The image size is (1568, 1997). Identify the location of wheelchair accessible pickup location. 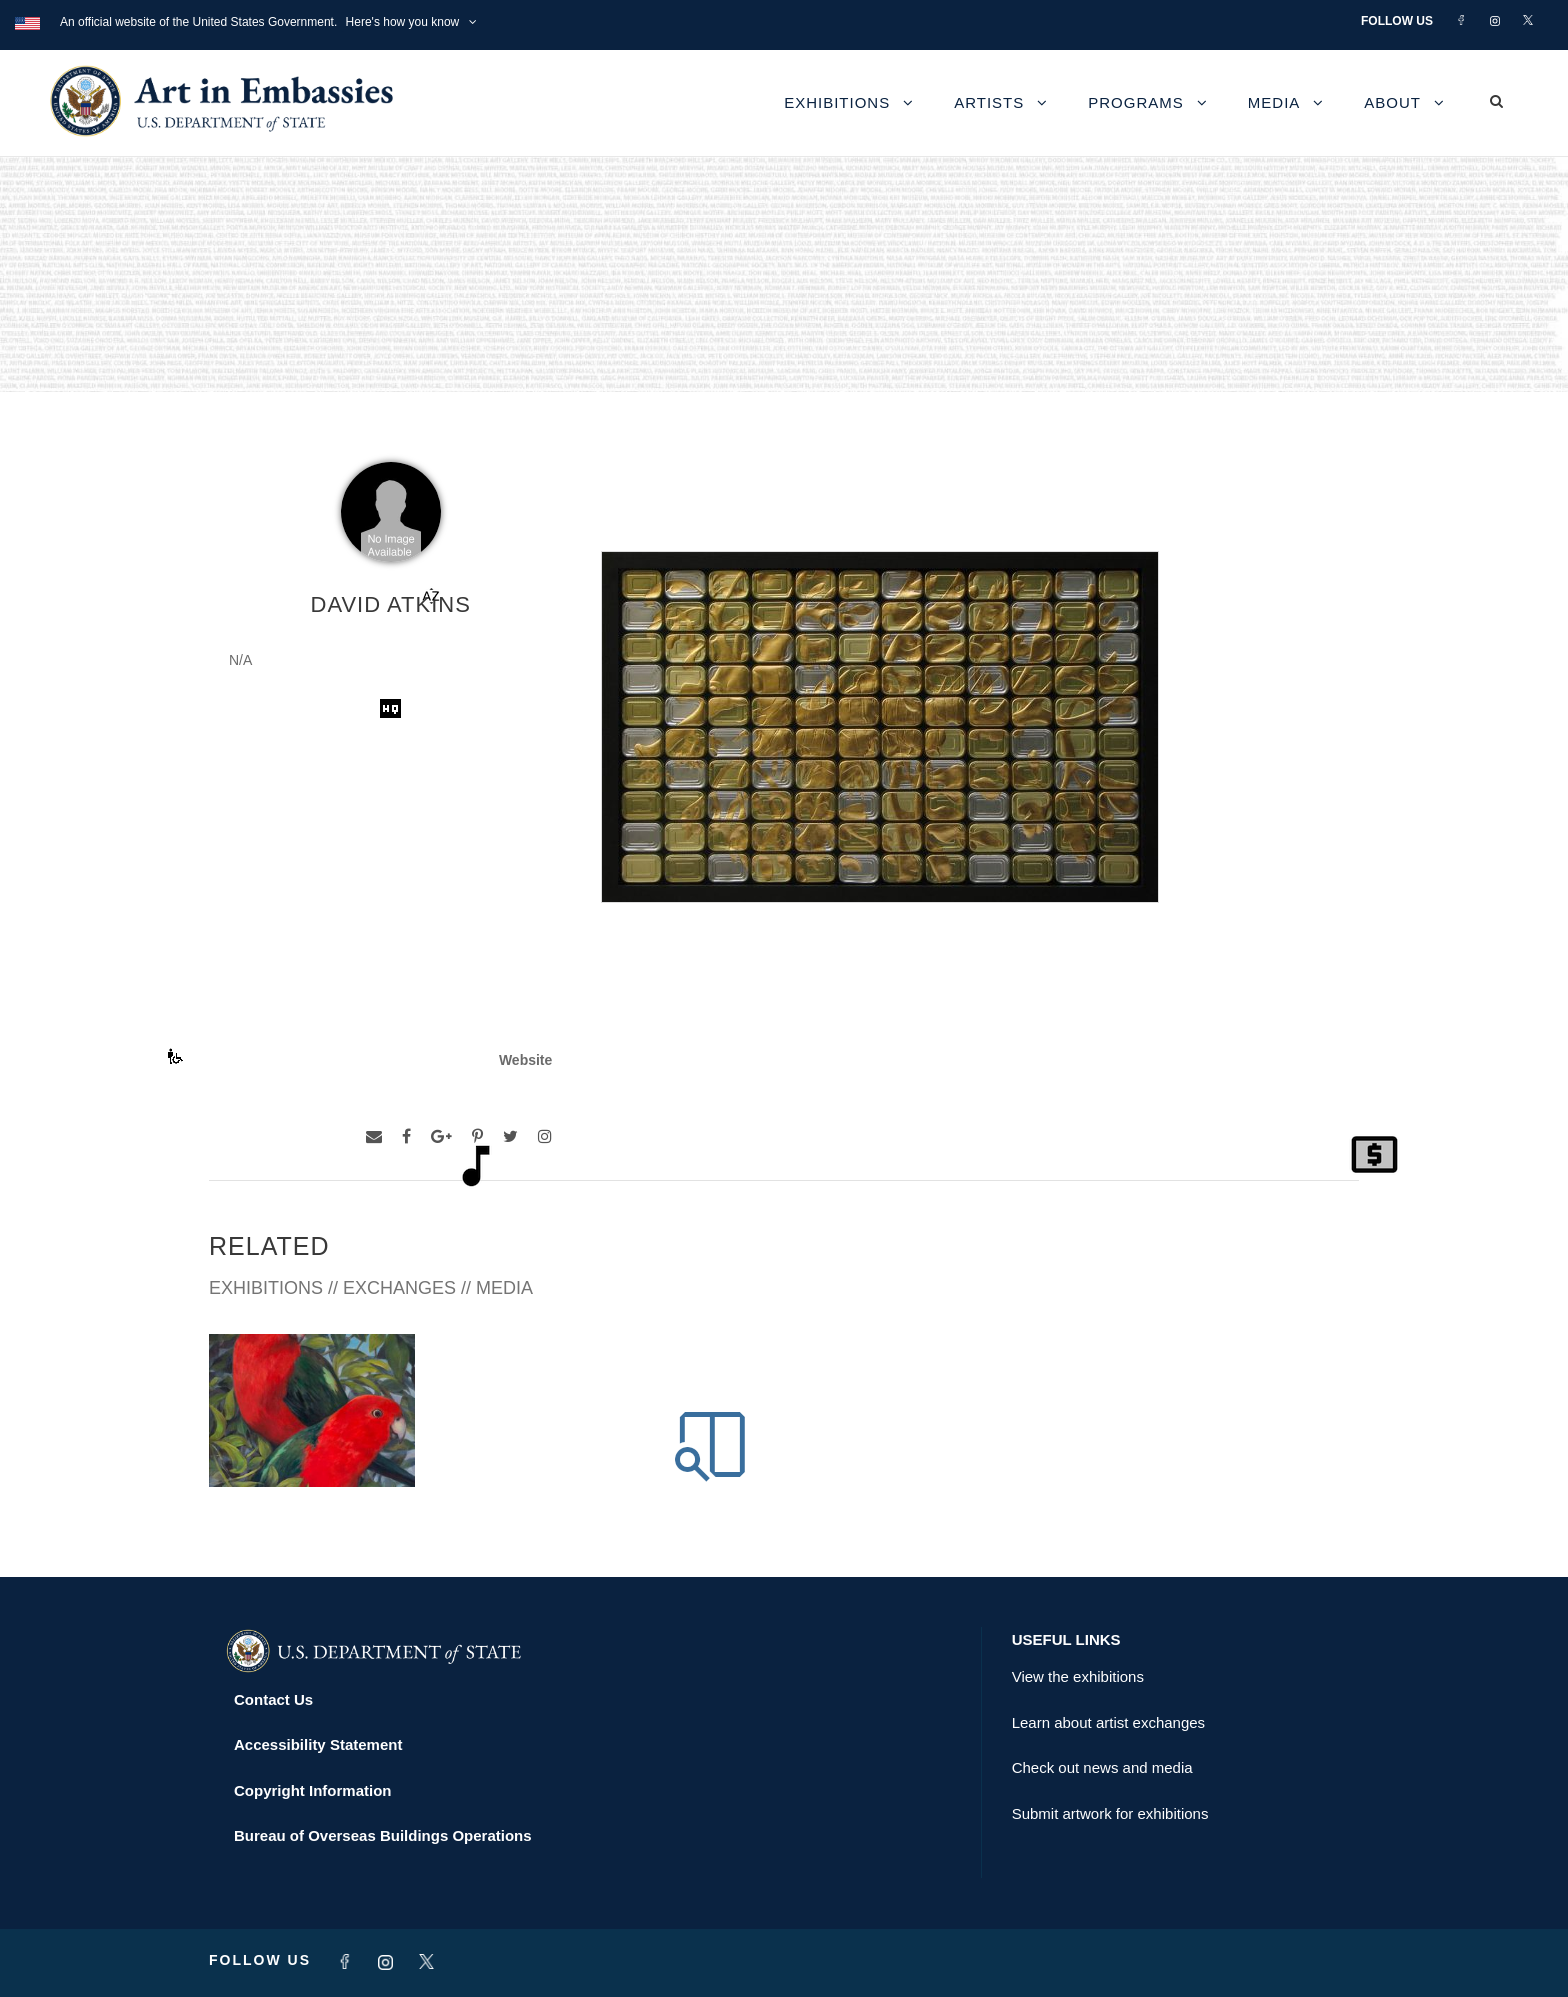
(175, 1056).